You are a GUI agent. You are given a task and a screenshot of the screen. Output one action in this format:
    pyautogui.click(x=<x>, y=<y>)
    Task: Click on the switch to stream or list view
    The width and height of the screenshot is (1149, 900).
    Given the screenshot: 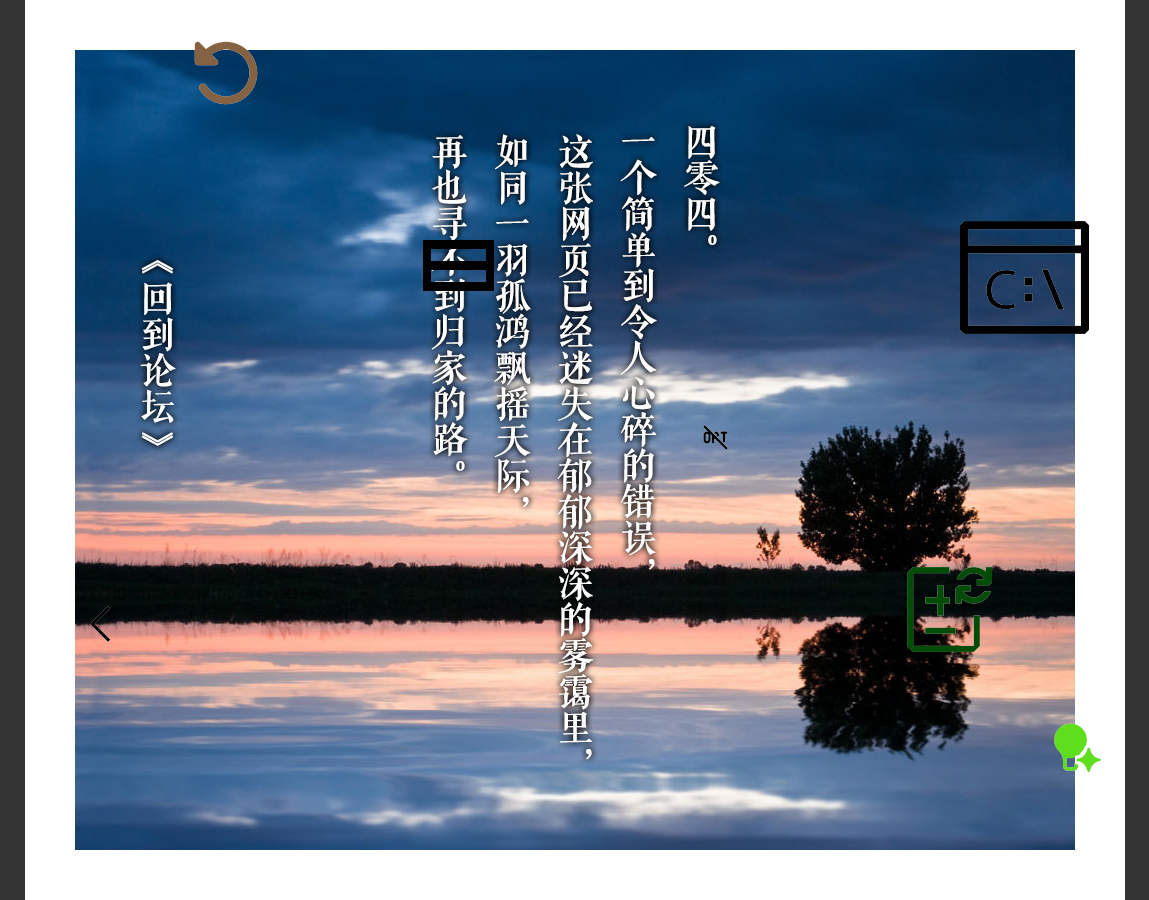 What is the action you would take?
    pyautogui.click(x=456, y=265)
    